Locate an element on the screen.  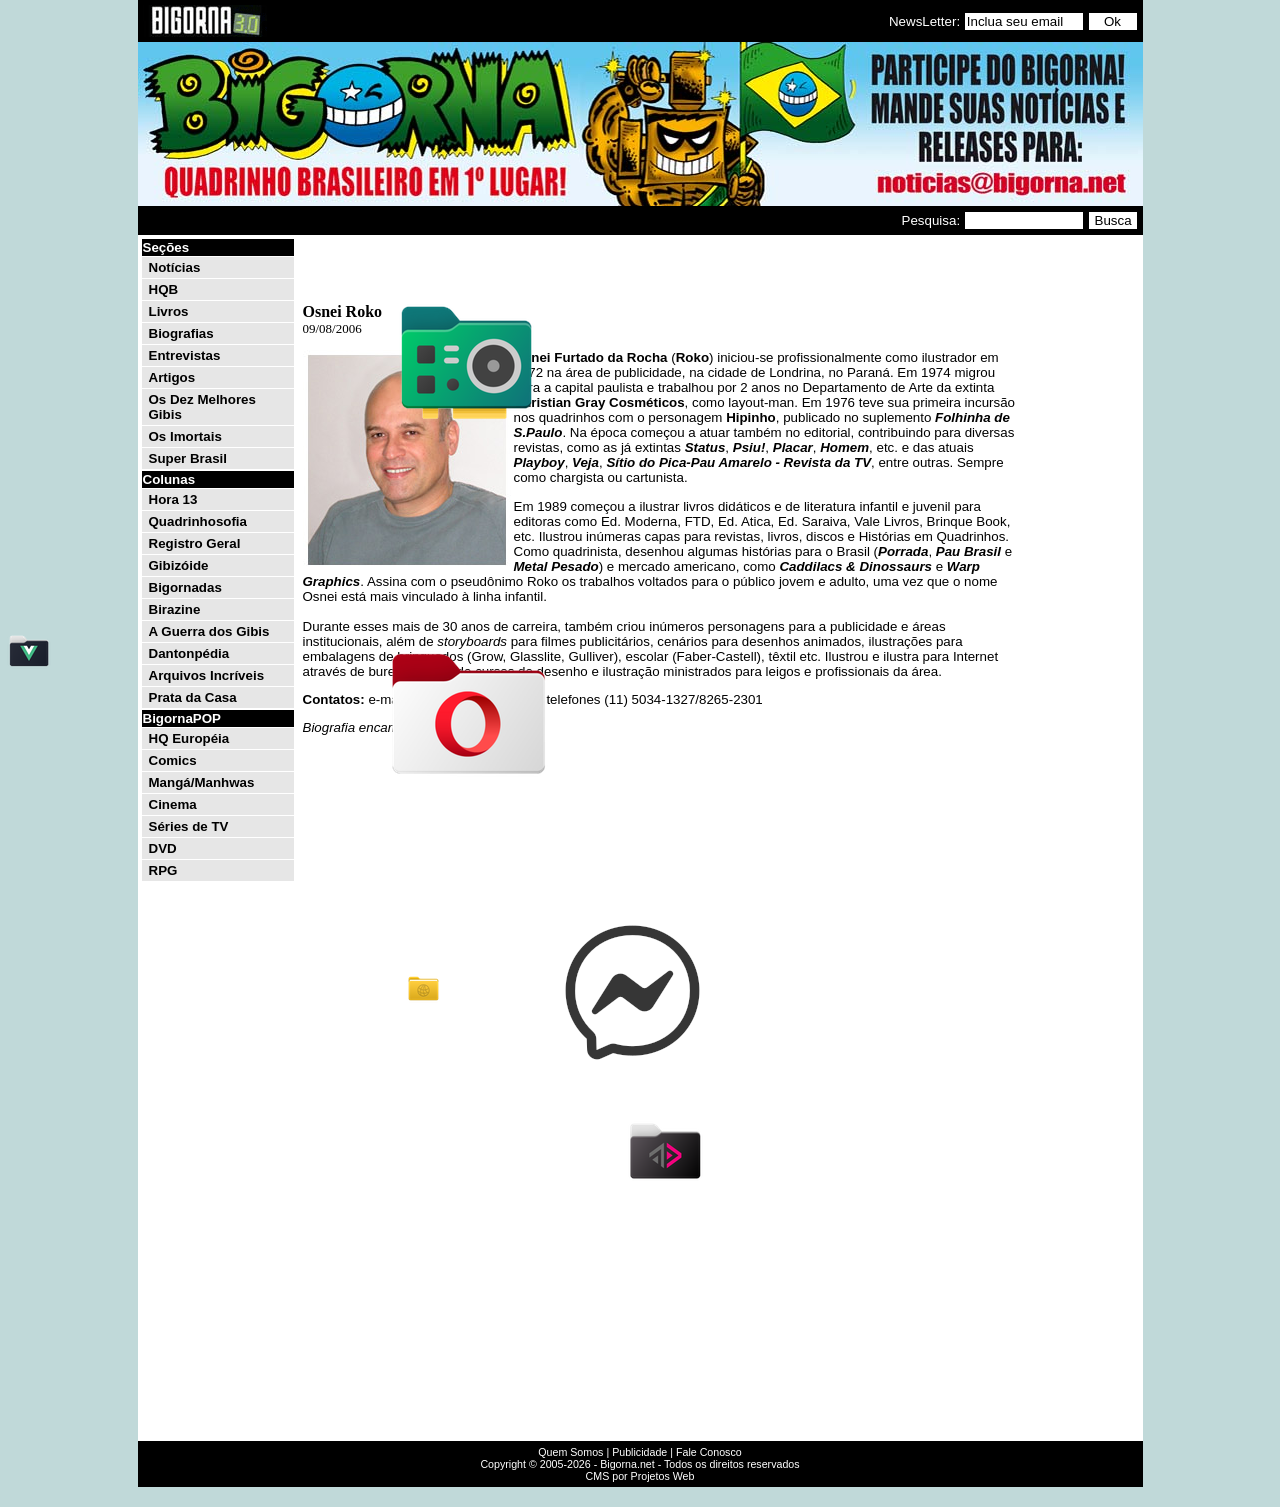
open graphics or image files folder is located at coordinates (466, 361).